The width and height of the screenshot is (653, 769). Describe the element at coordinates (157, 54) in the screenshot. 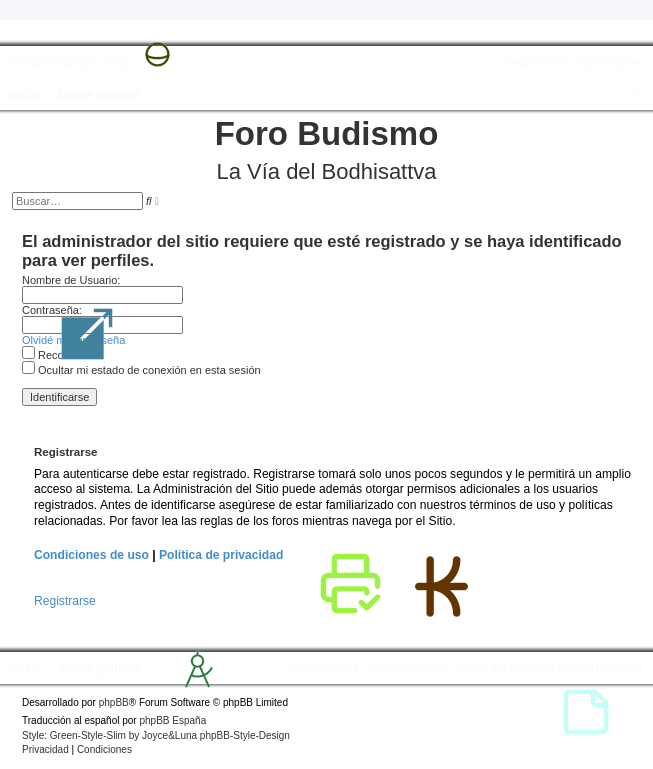

I see `view 3D or globe-related content` at that location.